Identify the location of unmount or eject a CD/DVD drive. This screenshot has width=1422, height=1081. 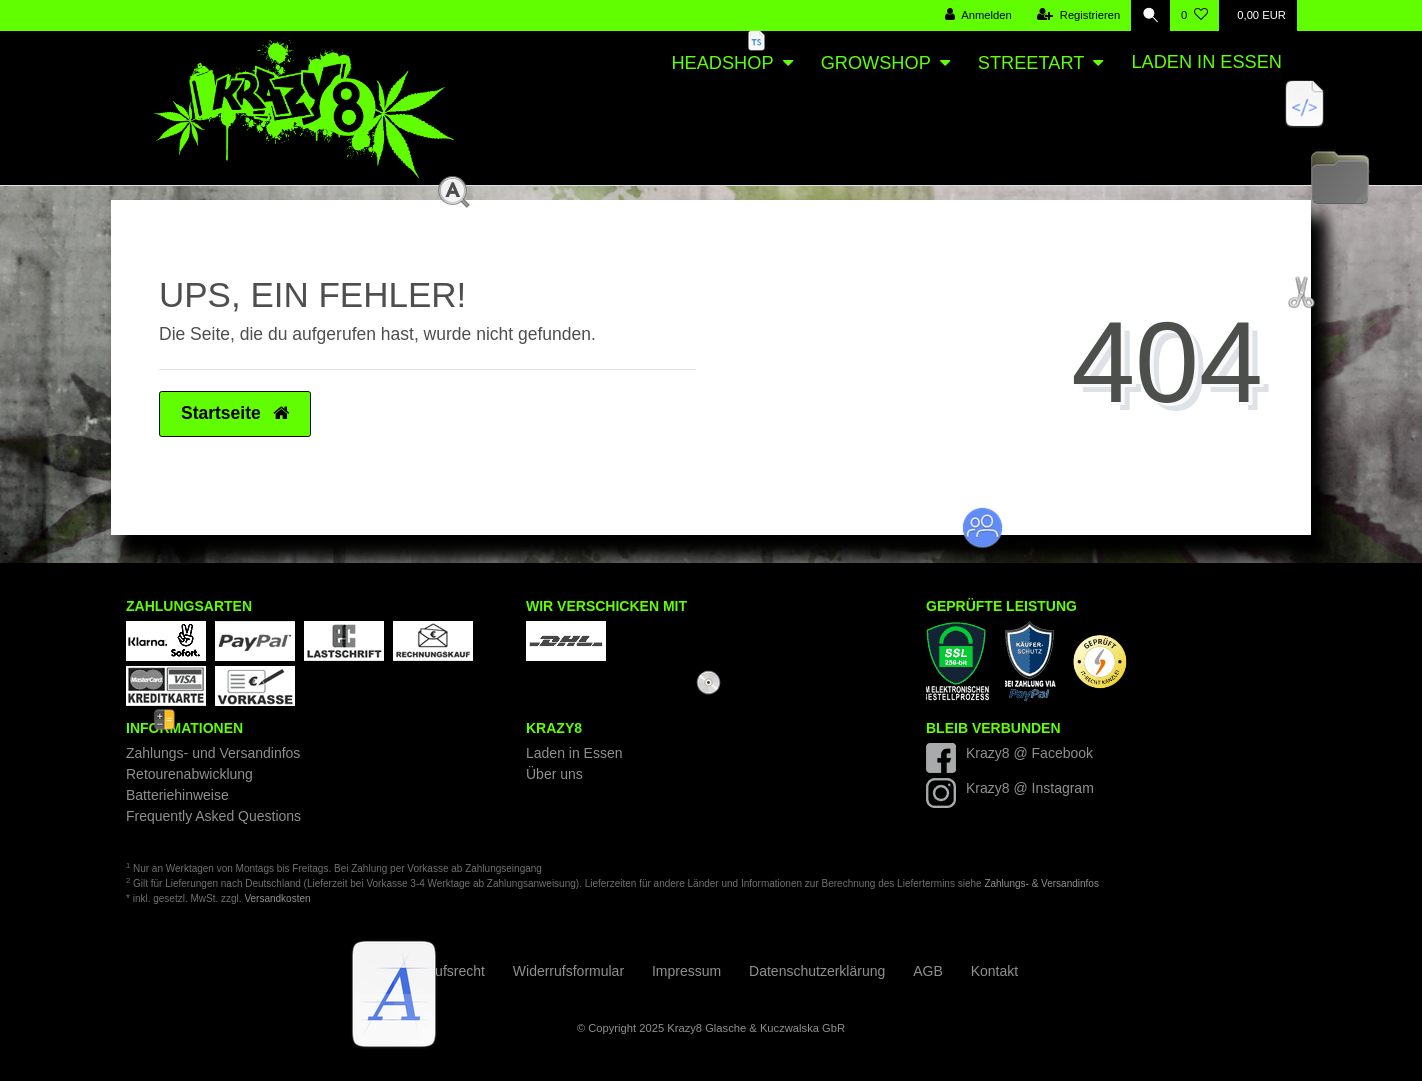
(708, 682).